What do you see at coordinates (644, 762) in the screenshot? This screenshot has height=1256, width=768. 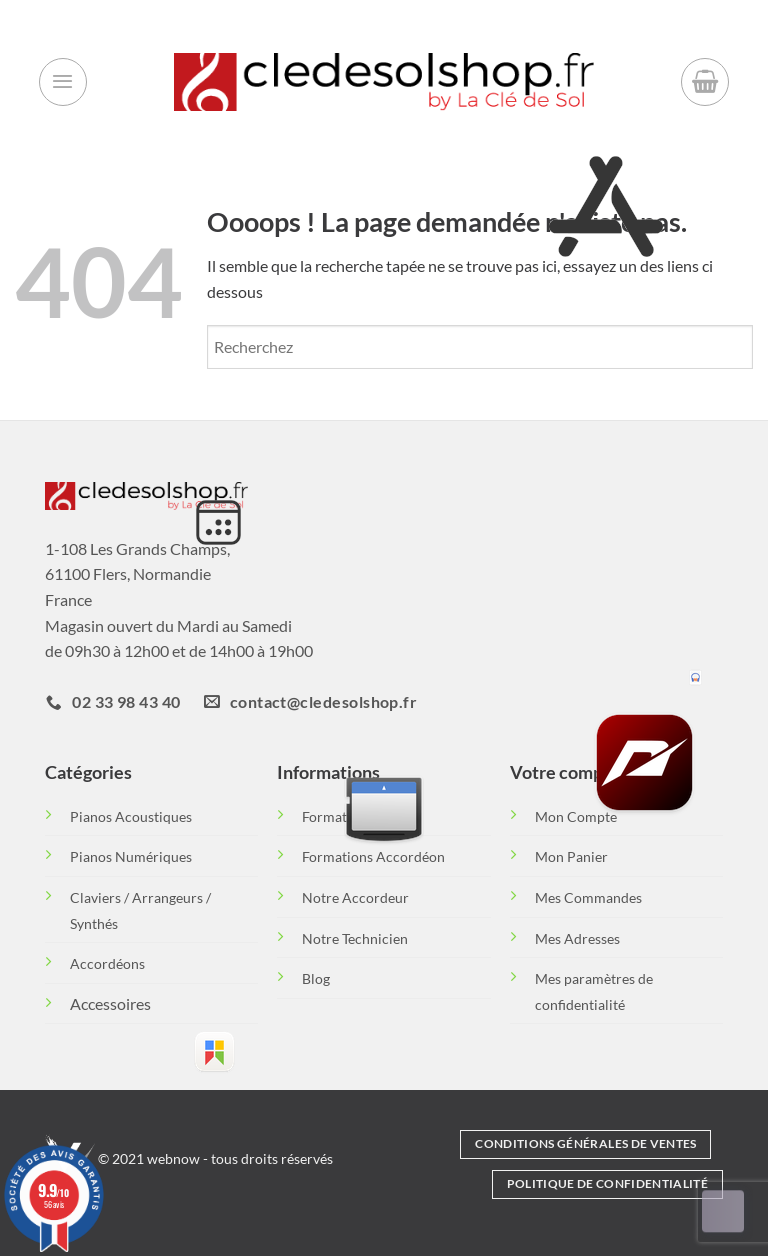 I see `launch need for speed most wanted 2` at bounding box center [644, 762].